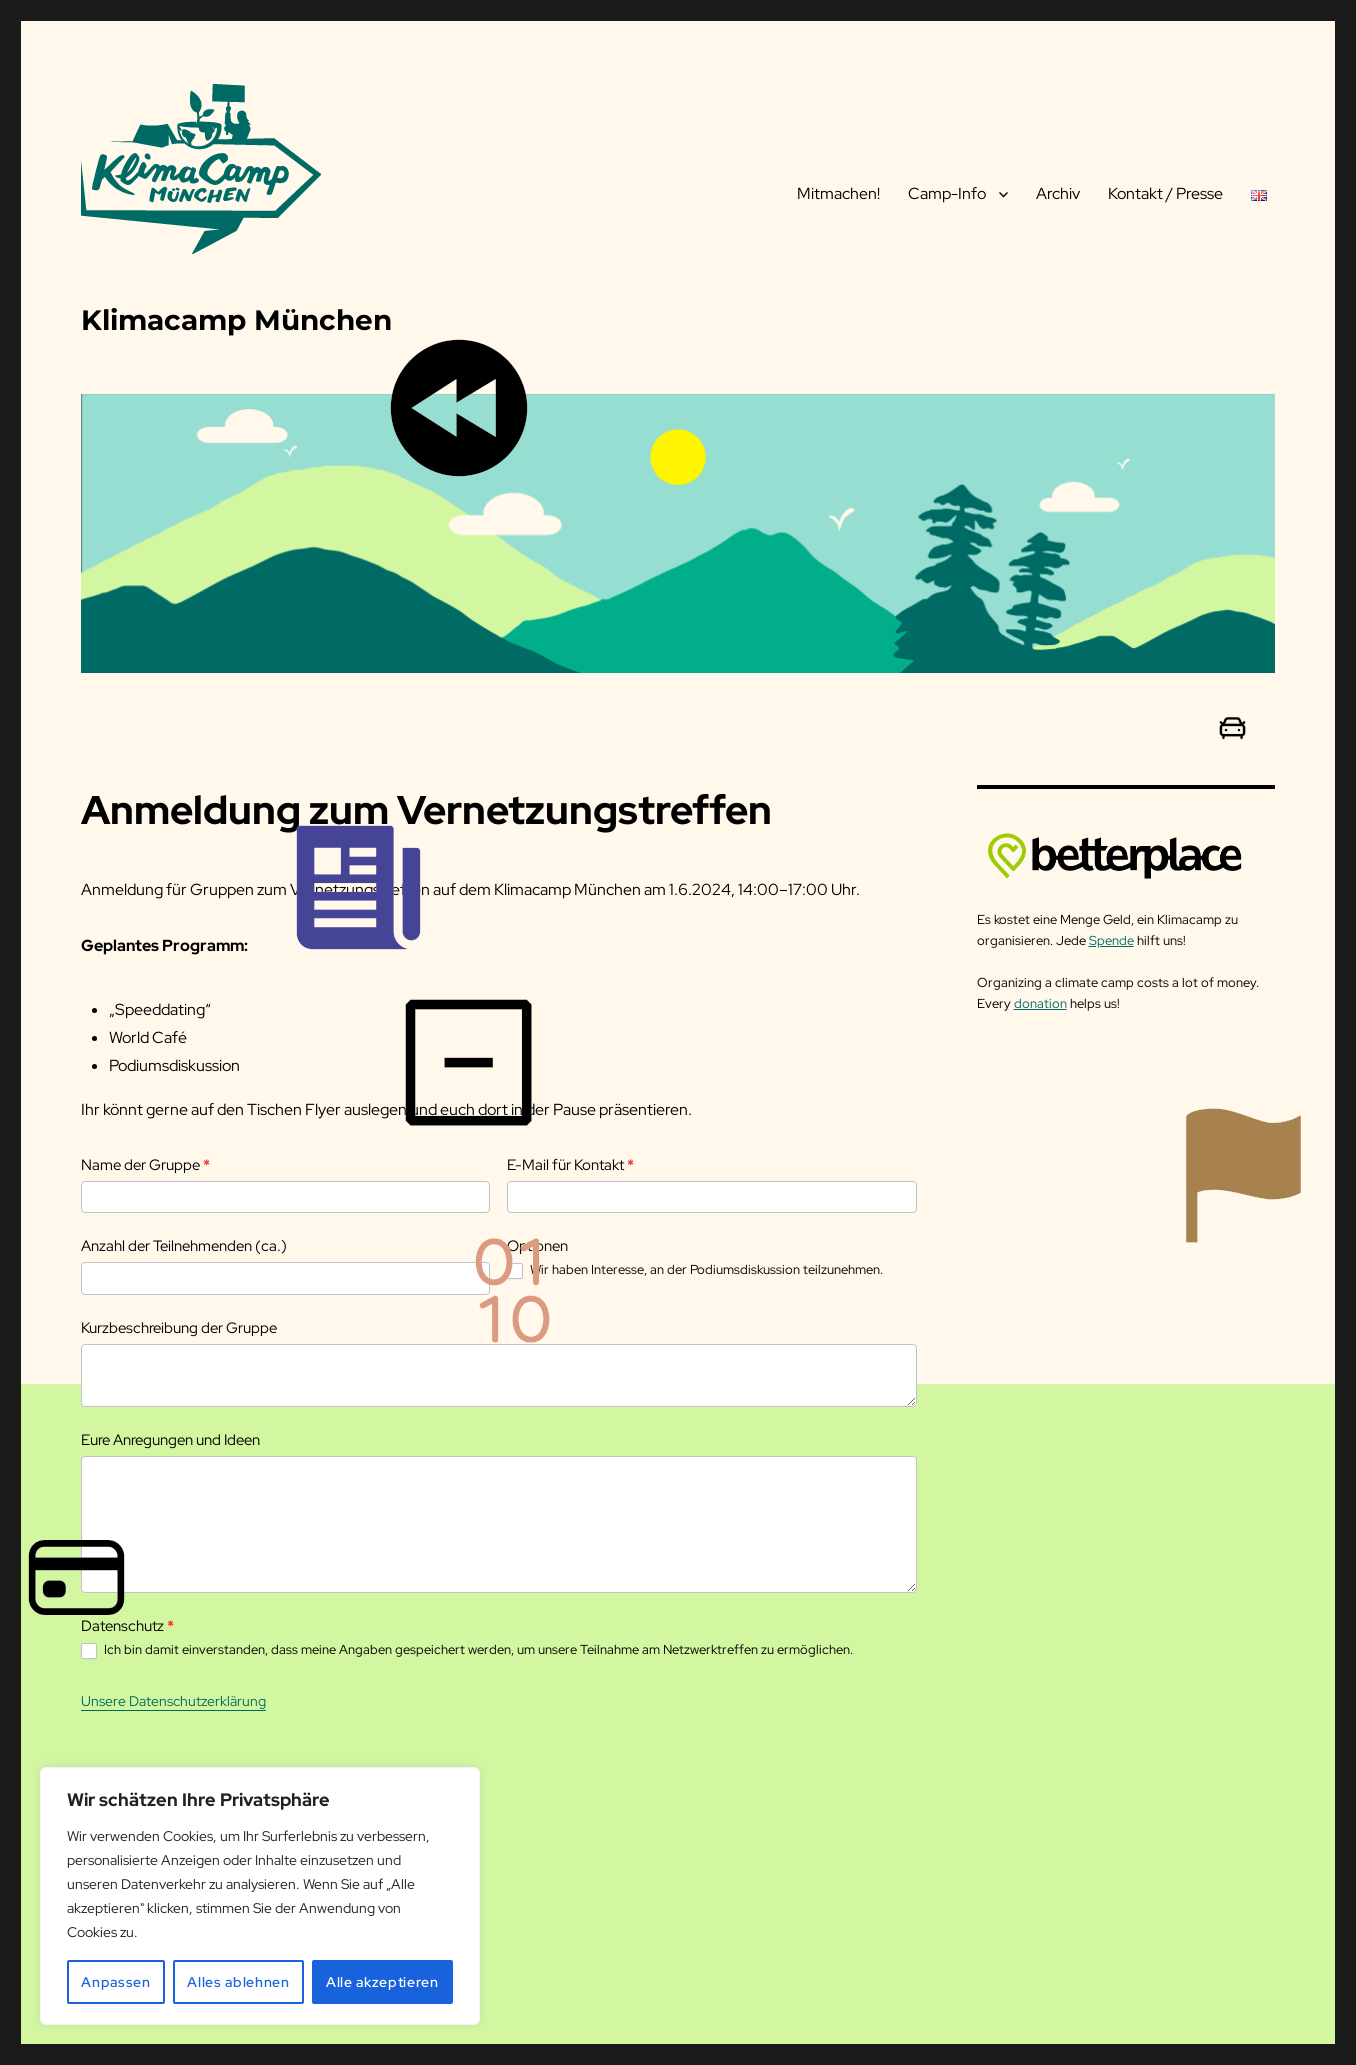  What do you see at coordinates (511, 1290) in the screenshot?
I see `view or access binary/code data` at bounding box center [511, 1290].